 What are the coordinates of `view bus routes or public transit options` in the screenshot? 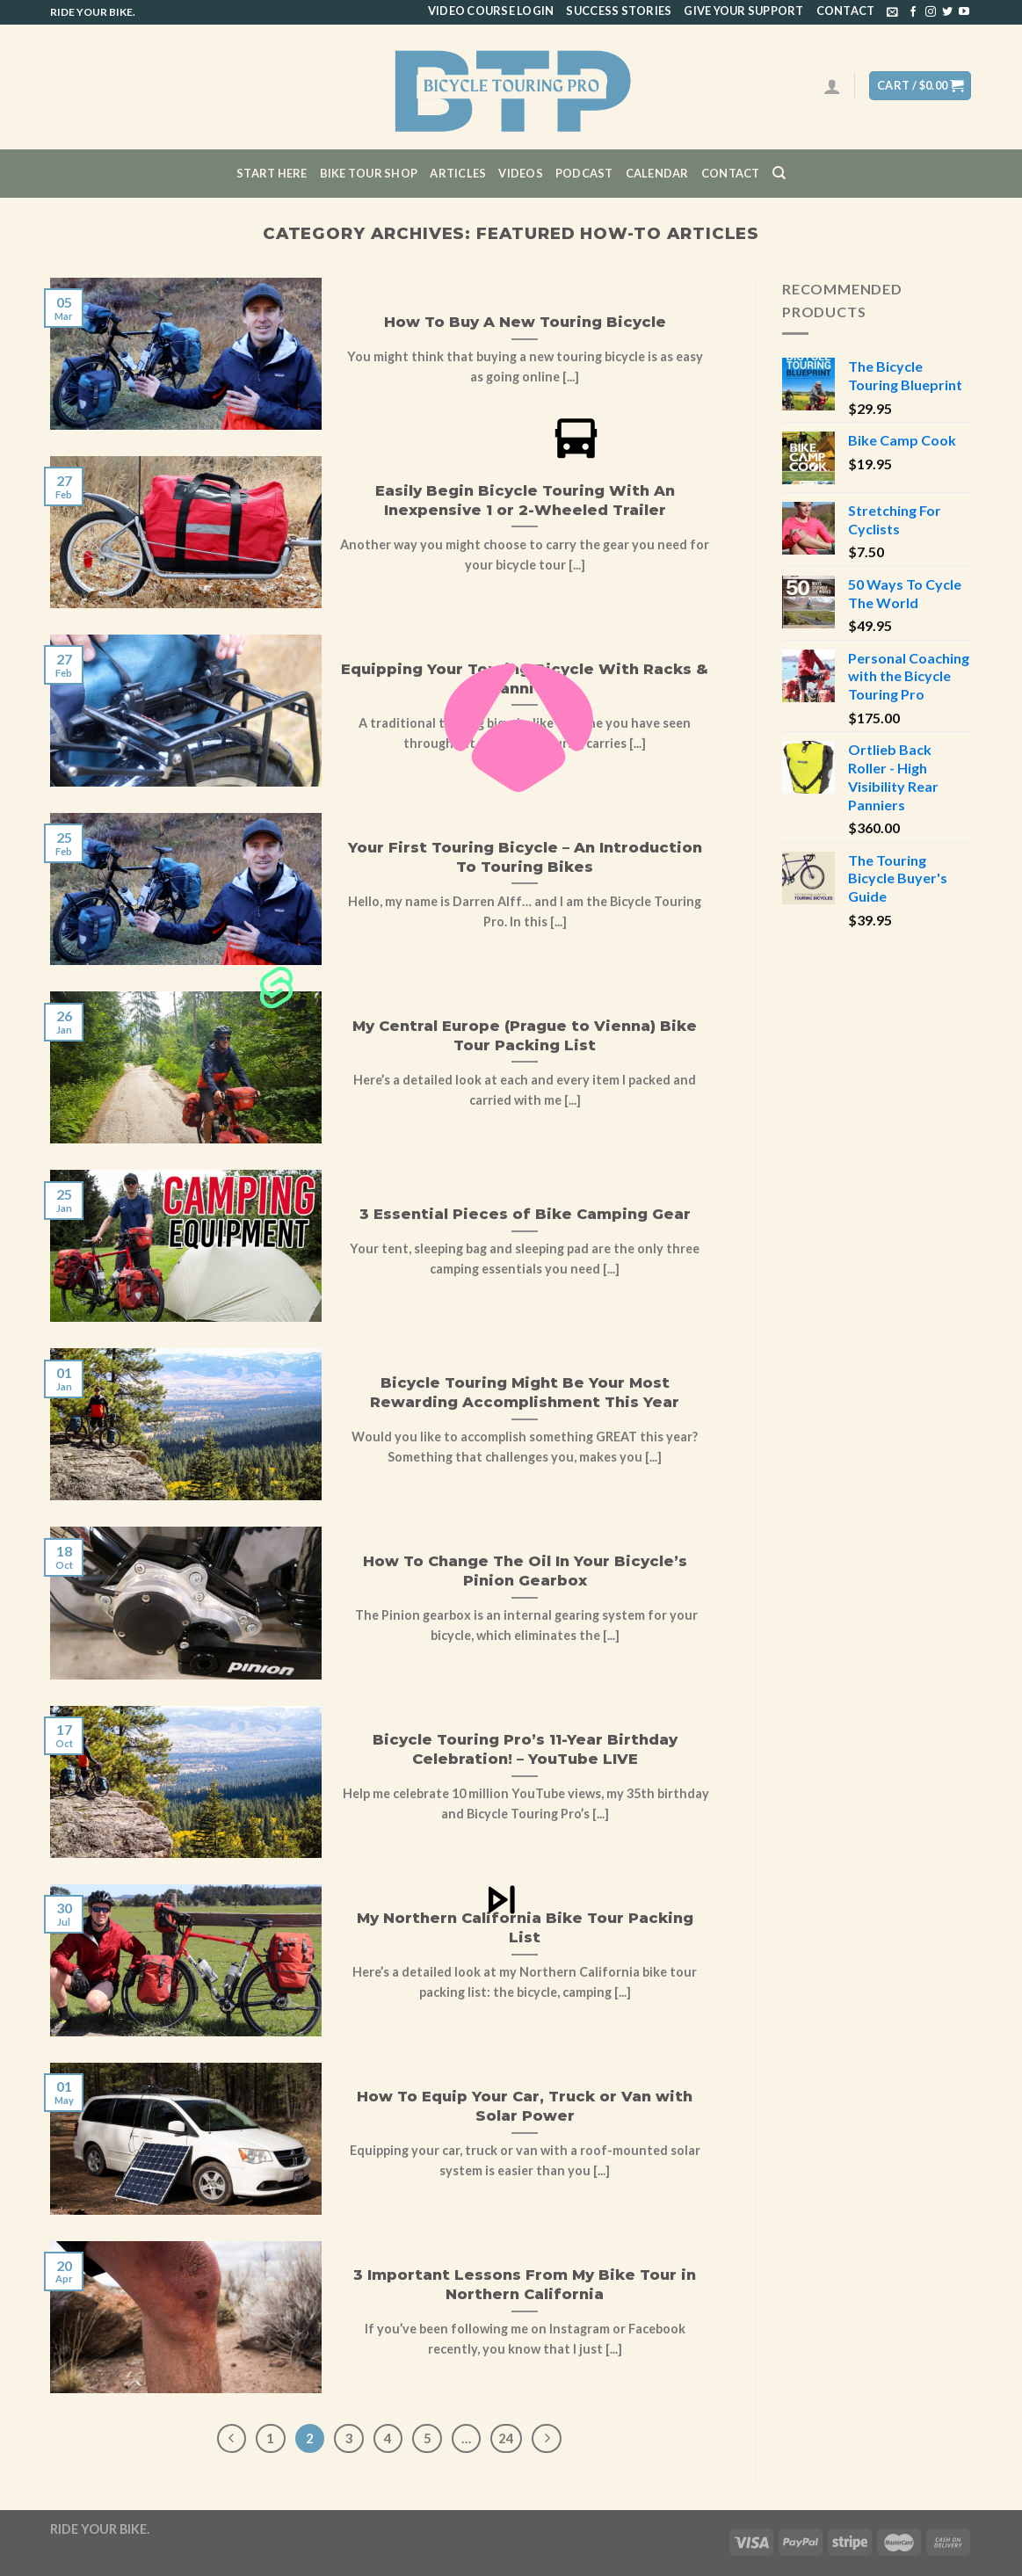 It's located at (576, 437).